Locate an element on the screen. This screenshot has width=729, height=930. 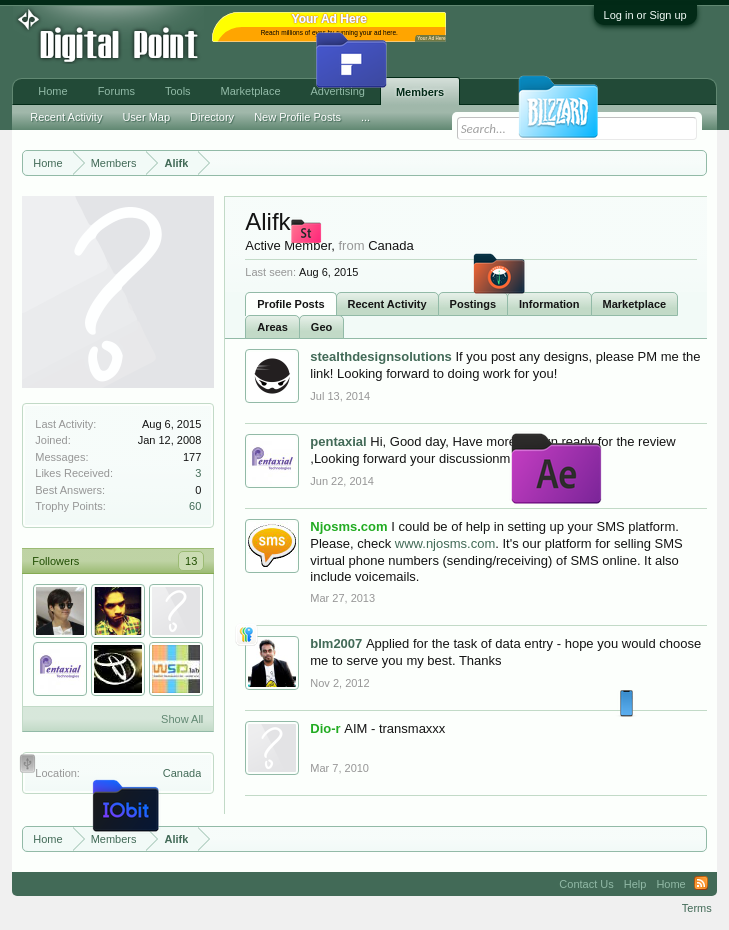
open the passwords app to manage saved credentials is located at coordinates (246, 634).